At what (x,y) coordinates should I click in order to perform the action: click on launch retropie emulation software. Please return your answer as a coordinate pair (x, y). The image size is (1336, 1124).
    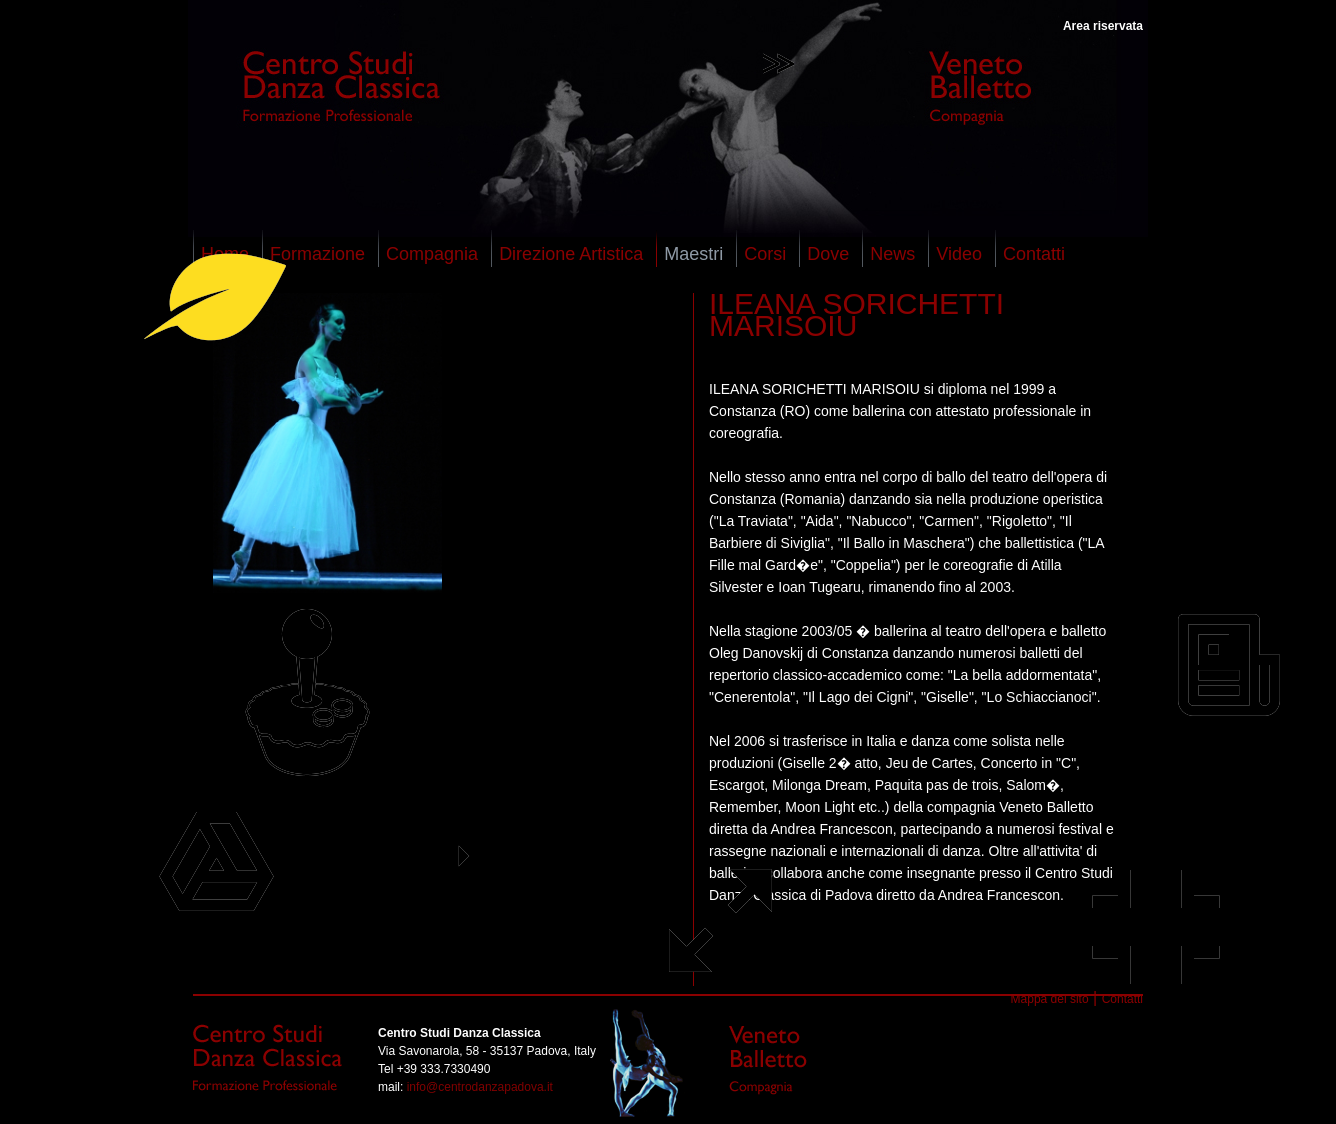
    Looking at the image, I should click on (307, 692).